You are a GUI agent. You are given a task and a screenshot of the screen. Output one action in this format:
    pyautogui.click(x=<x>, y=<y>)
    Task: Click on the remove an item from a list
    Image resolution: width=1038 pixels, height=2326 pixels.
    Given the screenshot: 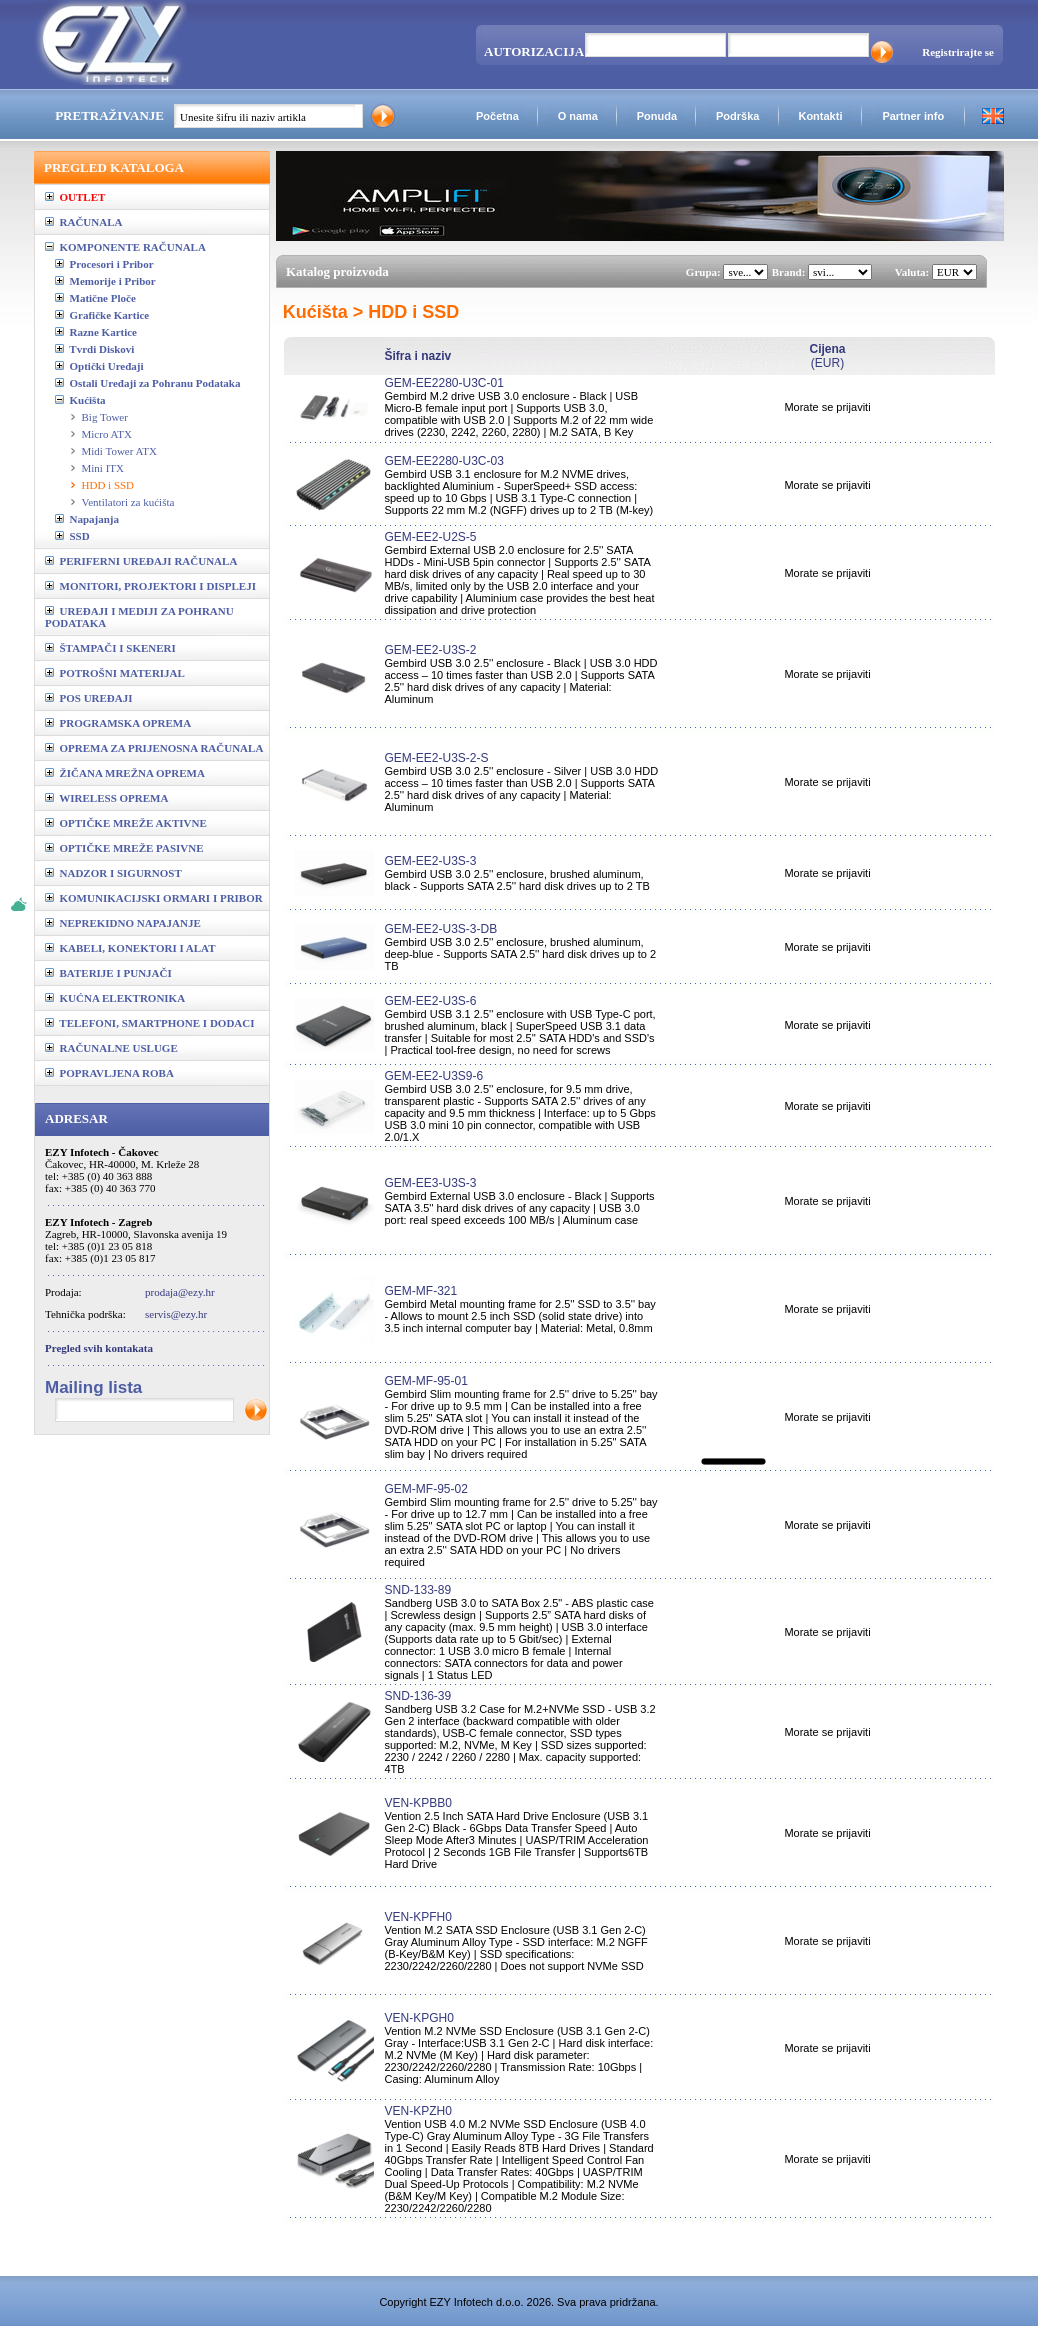 What is the action you would take?
    pyautogui.click(x=733, y=1461)
    